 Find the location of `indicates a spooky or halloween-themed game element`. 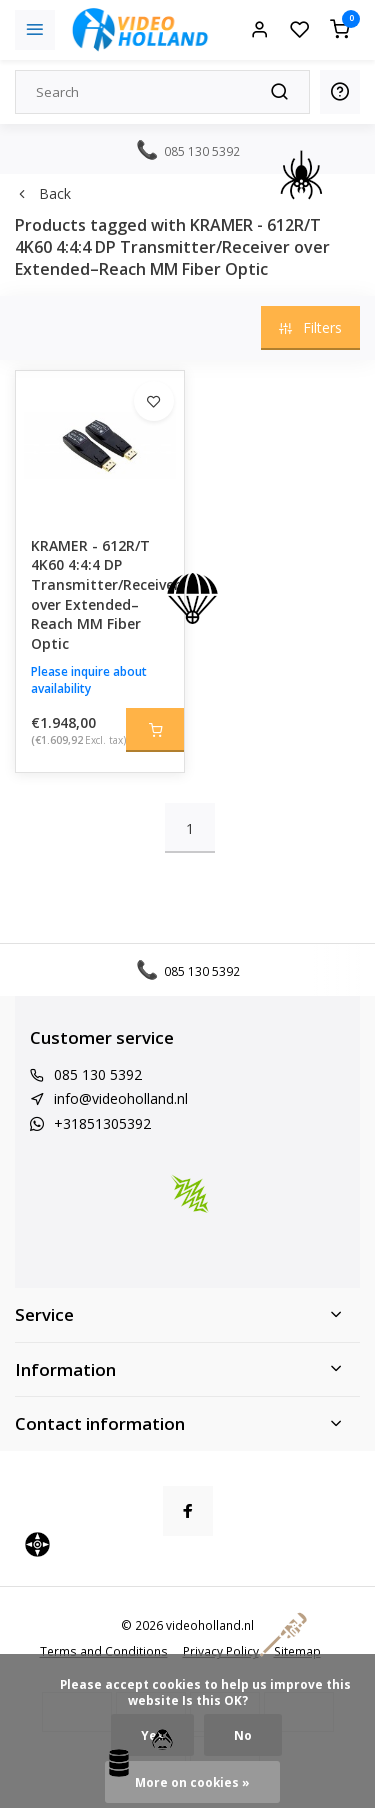

indicates a spooky or halloween-themed game element is located at coordinates (301, 175).